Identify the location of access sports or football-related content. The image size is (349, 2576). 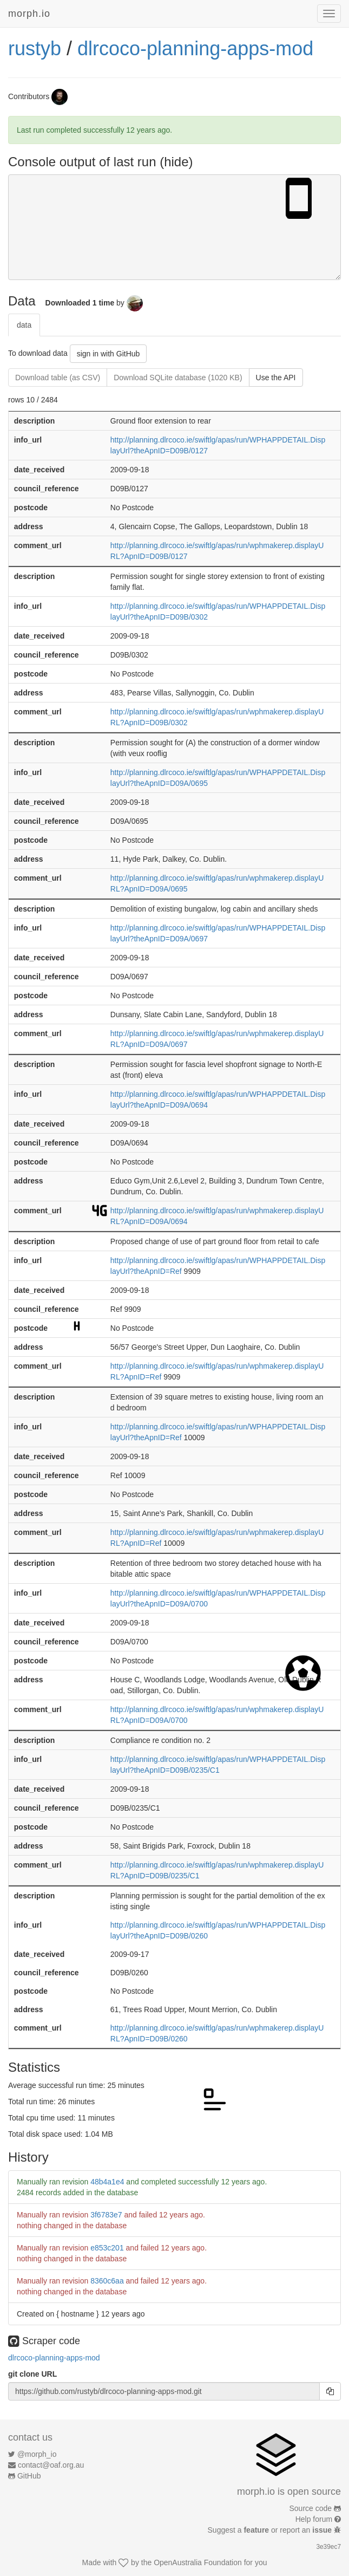
(303, 1673).